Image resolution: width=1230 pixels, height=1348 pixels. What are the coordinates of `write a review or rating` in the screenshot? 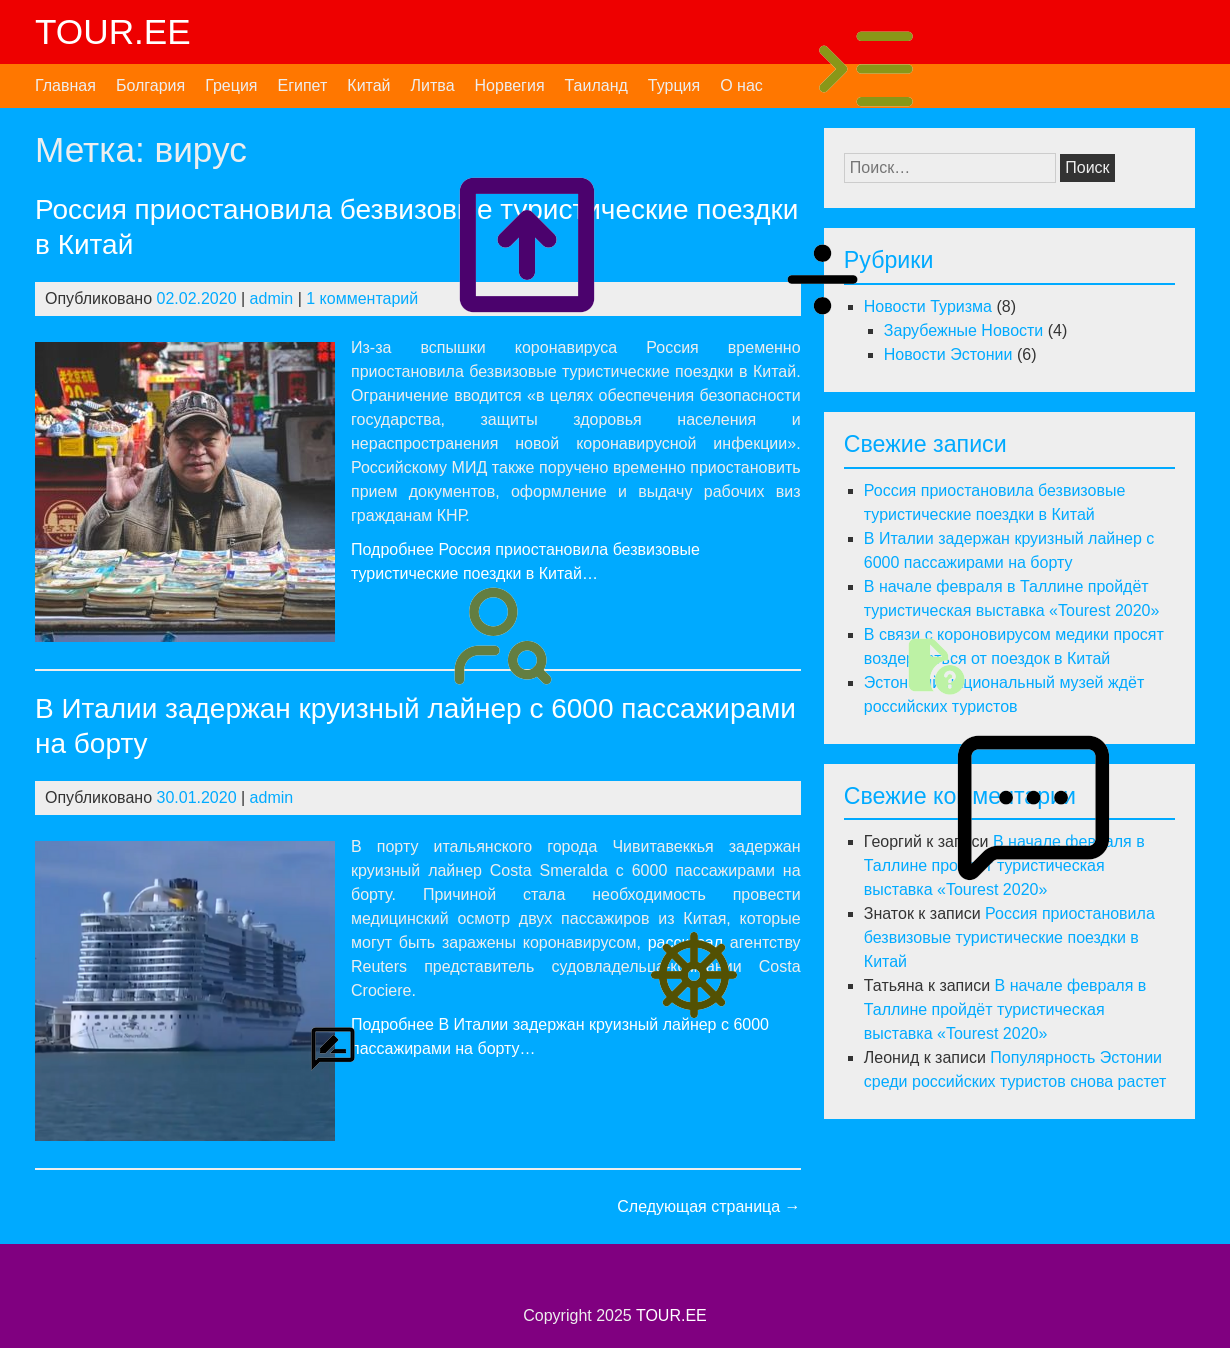 It's located at (333, 1049).